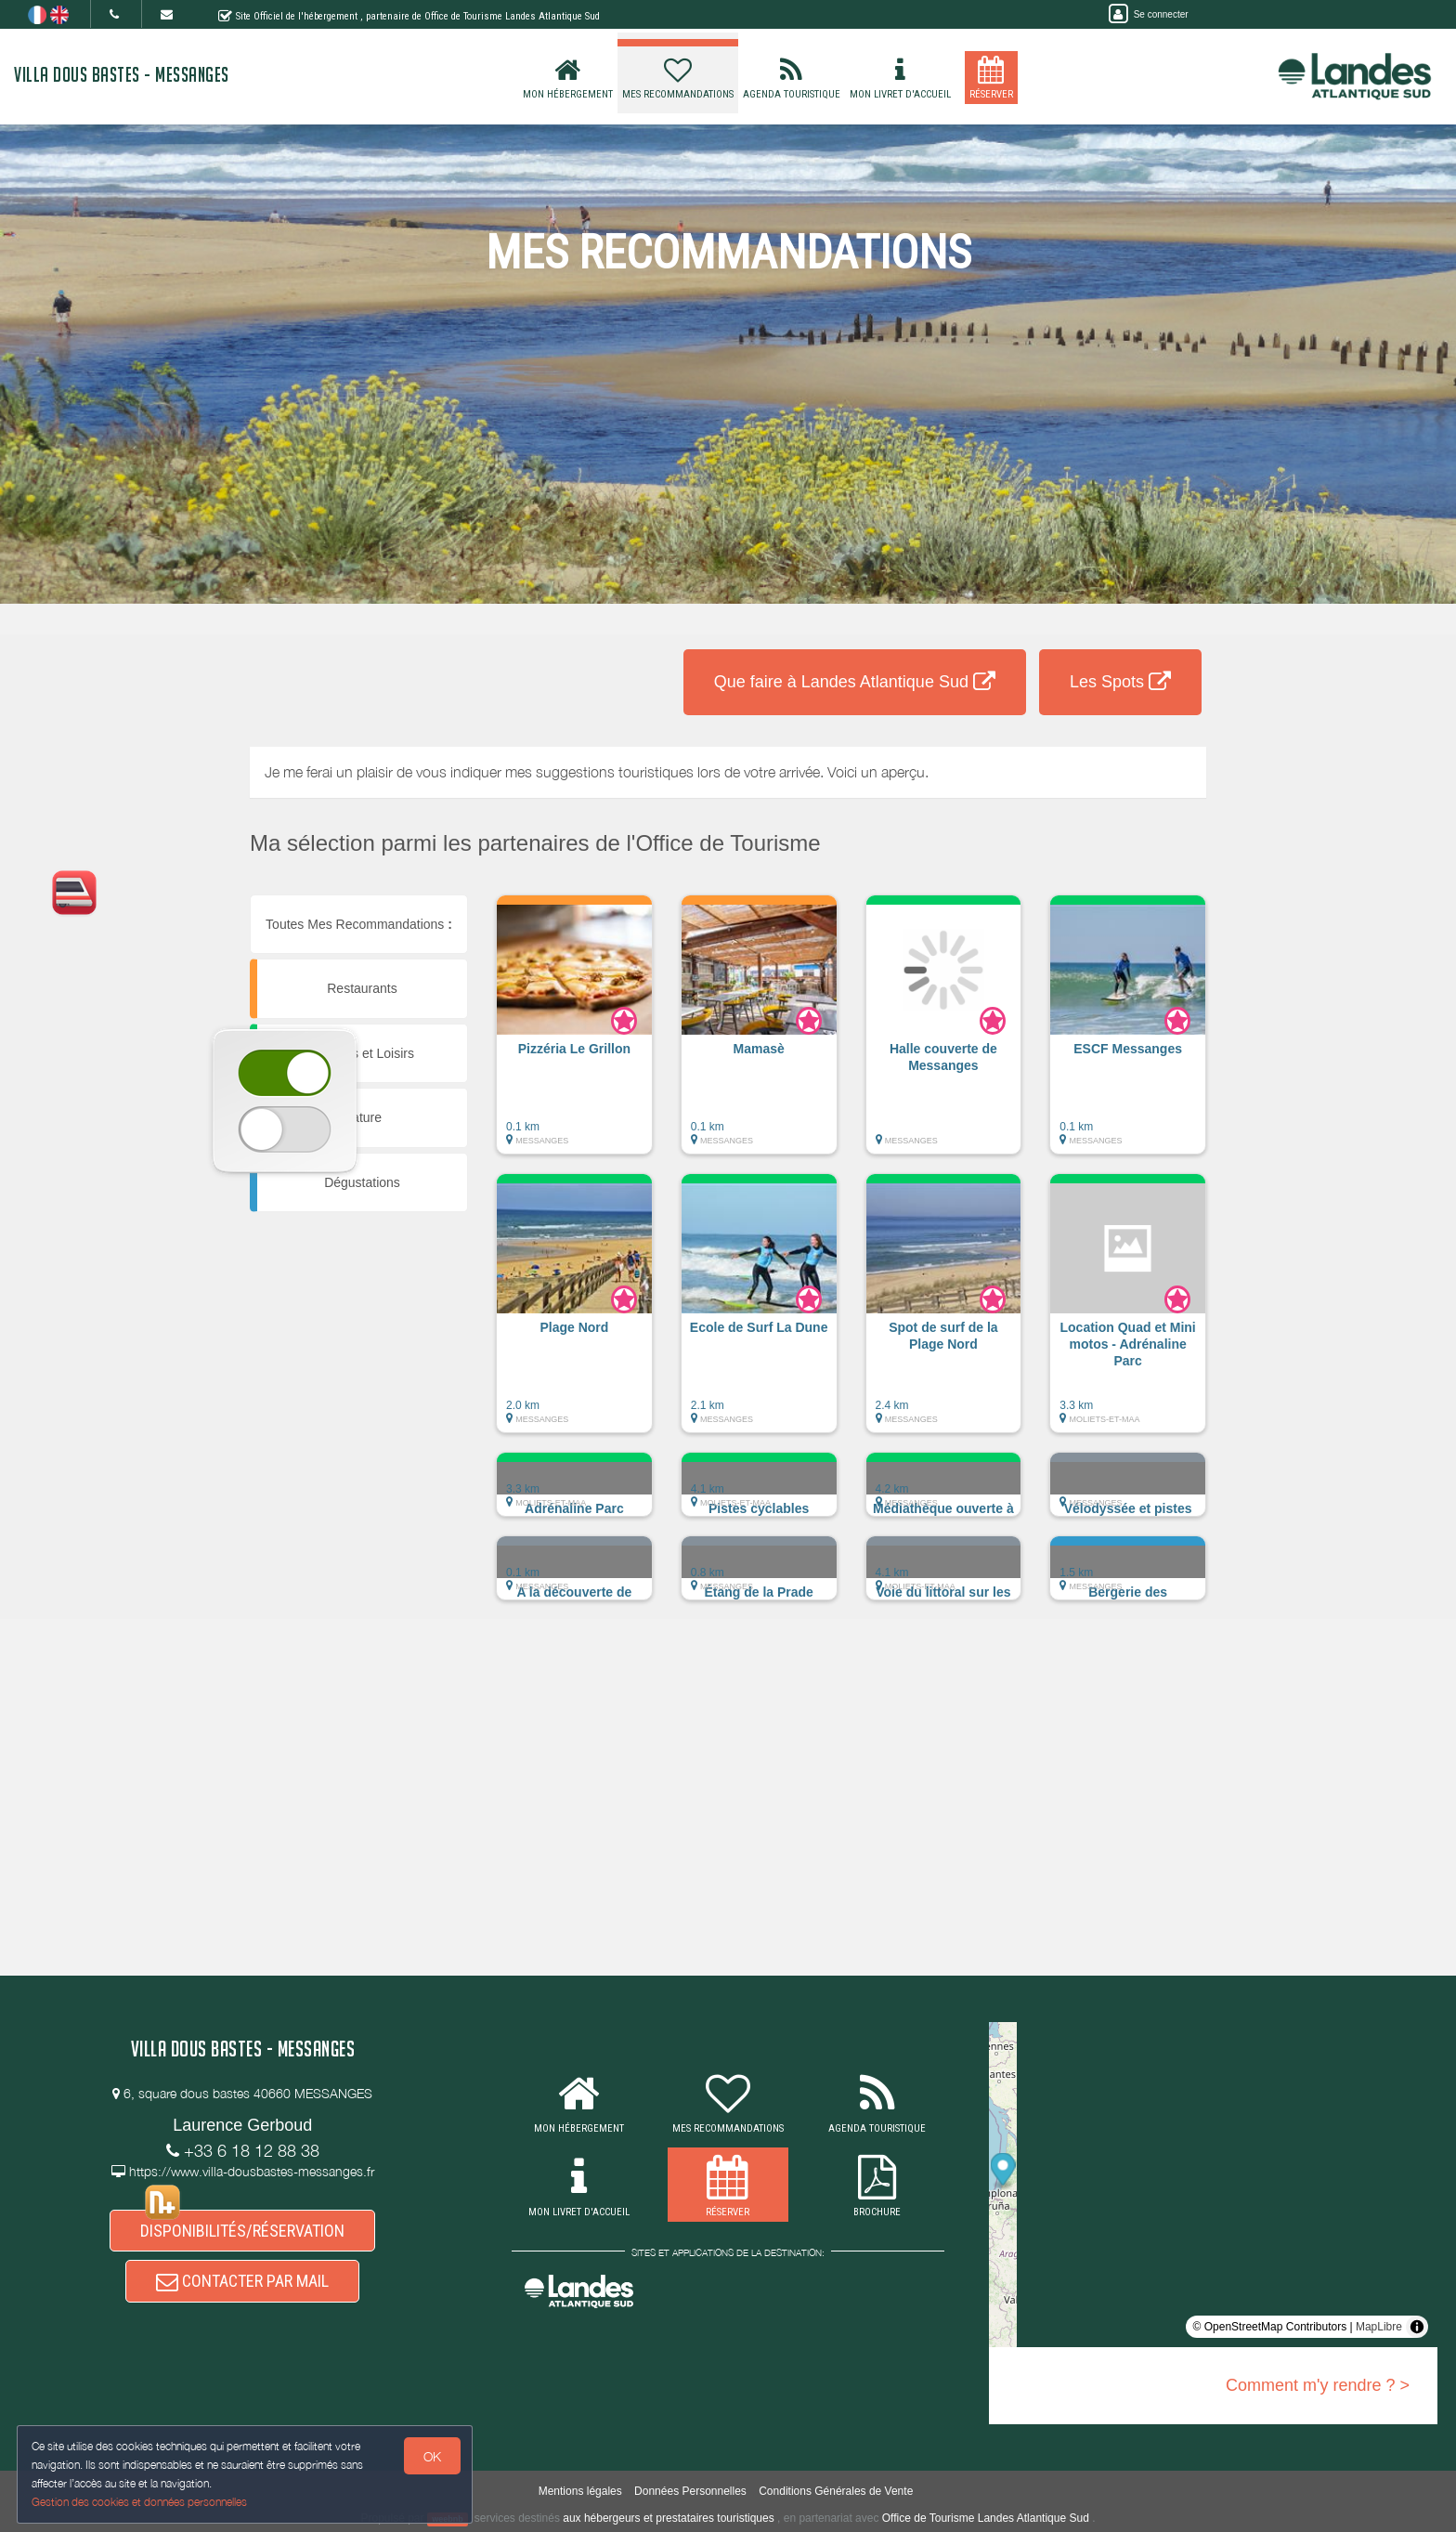 The image size is (1456, 2532). Describe the element at coordinates (162, 2202) in the screenshot. I see `open nicotine+ peer-to-peer file sharing client` at that location.